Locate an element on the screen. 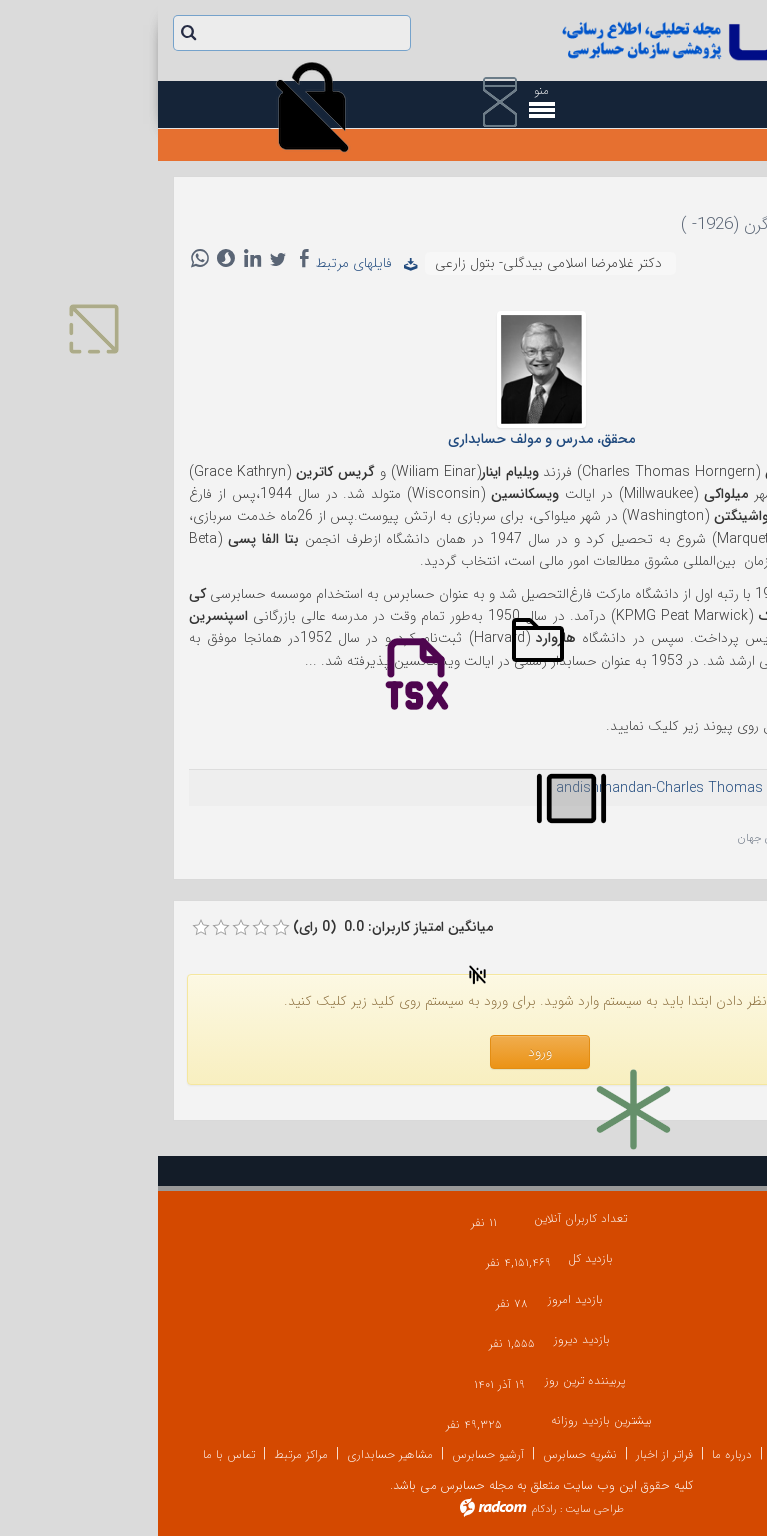 Image resolution: width=767 pixels, height=1536 pixels. indicates a TypeScript React (.tsx) file is located at coordinates (416, 674).